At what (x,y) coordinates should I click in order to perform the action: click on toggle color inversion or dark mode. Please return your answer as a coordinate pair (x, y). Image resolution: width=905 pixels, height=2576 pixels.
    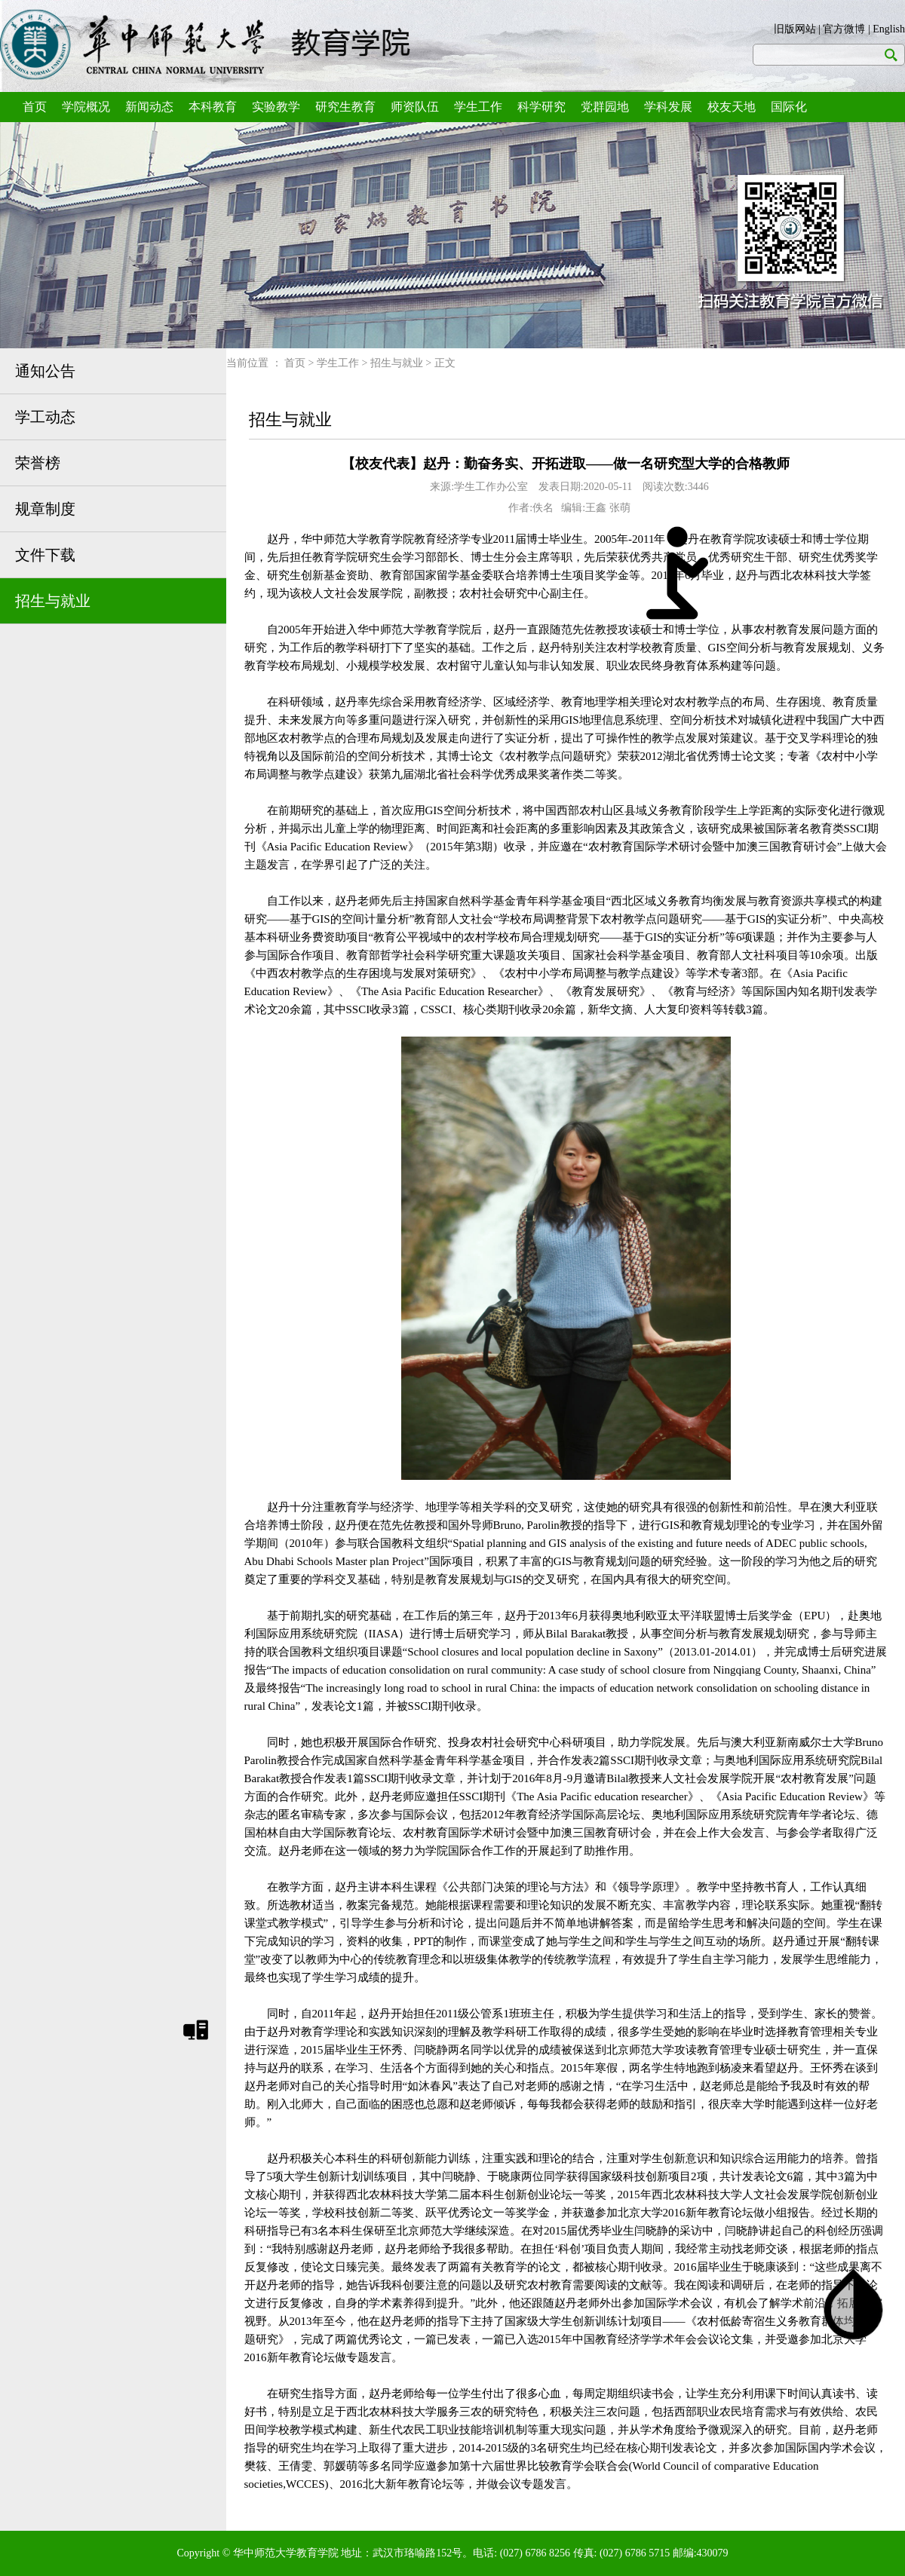
    Looking at the image, I should click on (853, 2304).